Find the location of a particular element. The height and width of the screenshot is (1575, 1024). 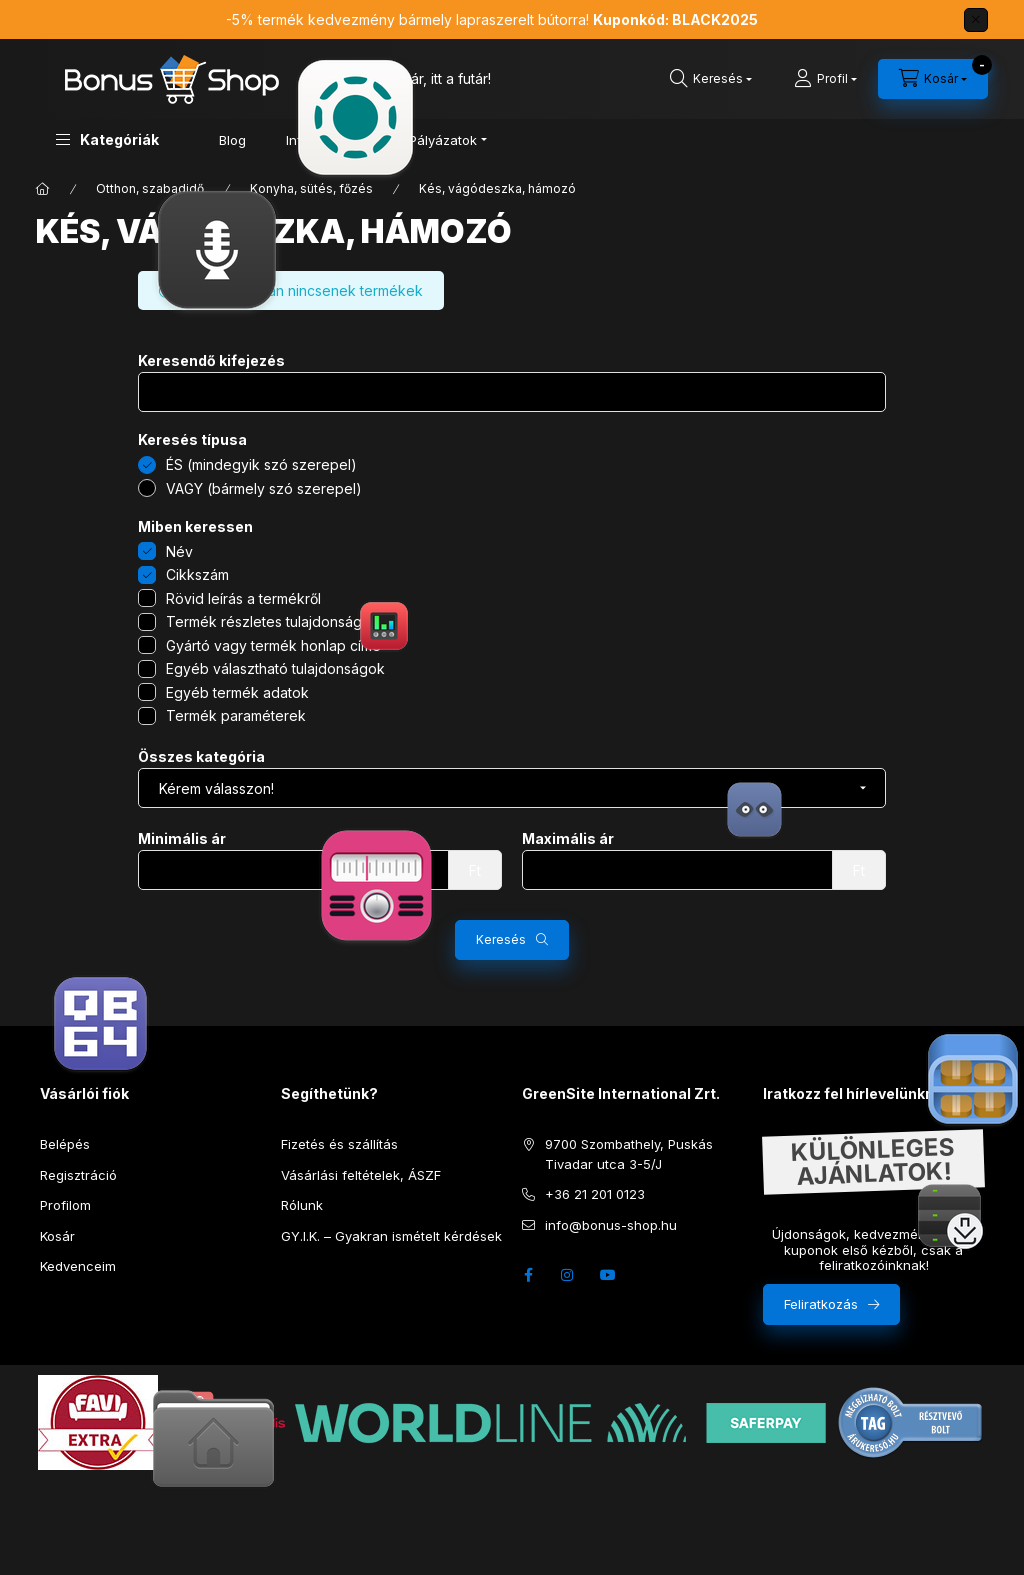

launch the QB64 programming environment is located at coordinates (100, 1023).